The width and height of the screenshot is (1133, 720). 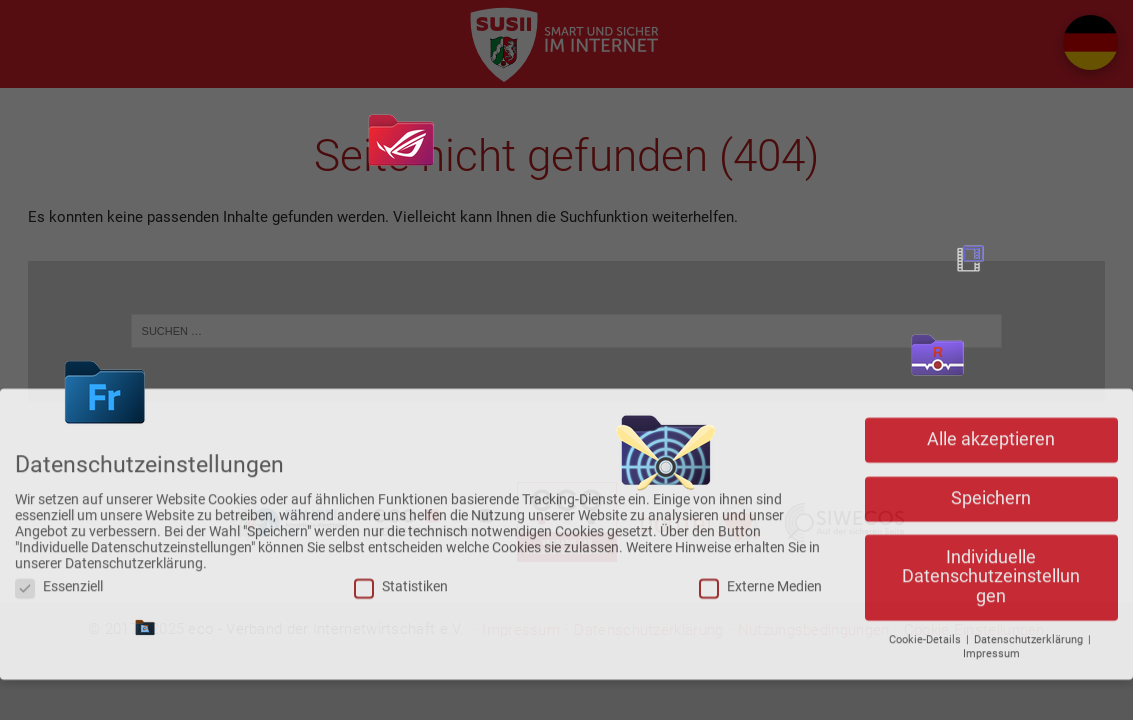 What do you see at coordinates (145, 628) in the screenshot?
I see `folder containing chocolatey package manager files` at bounding box center [145, 628].